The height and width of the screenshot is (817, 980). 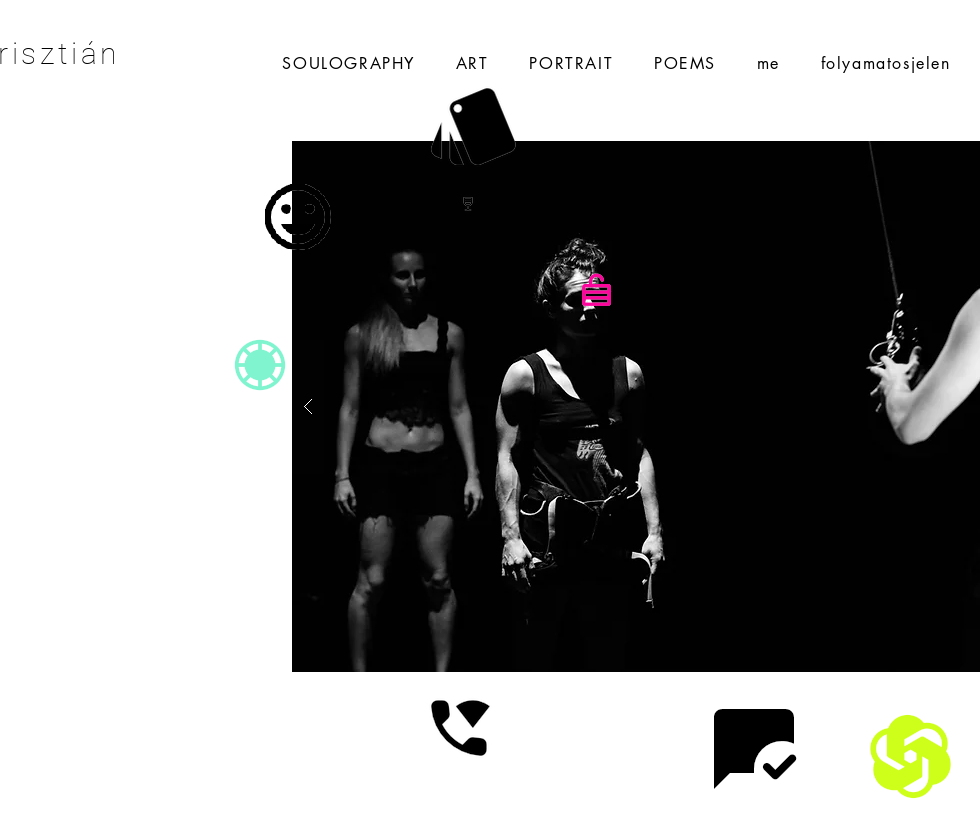 I want to click on enable wifi calling feature, so click(x=459, y=728).